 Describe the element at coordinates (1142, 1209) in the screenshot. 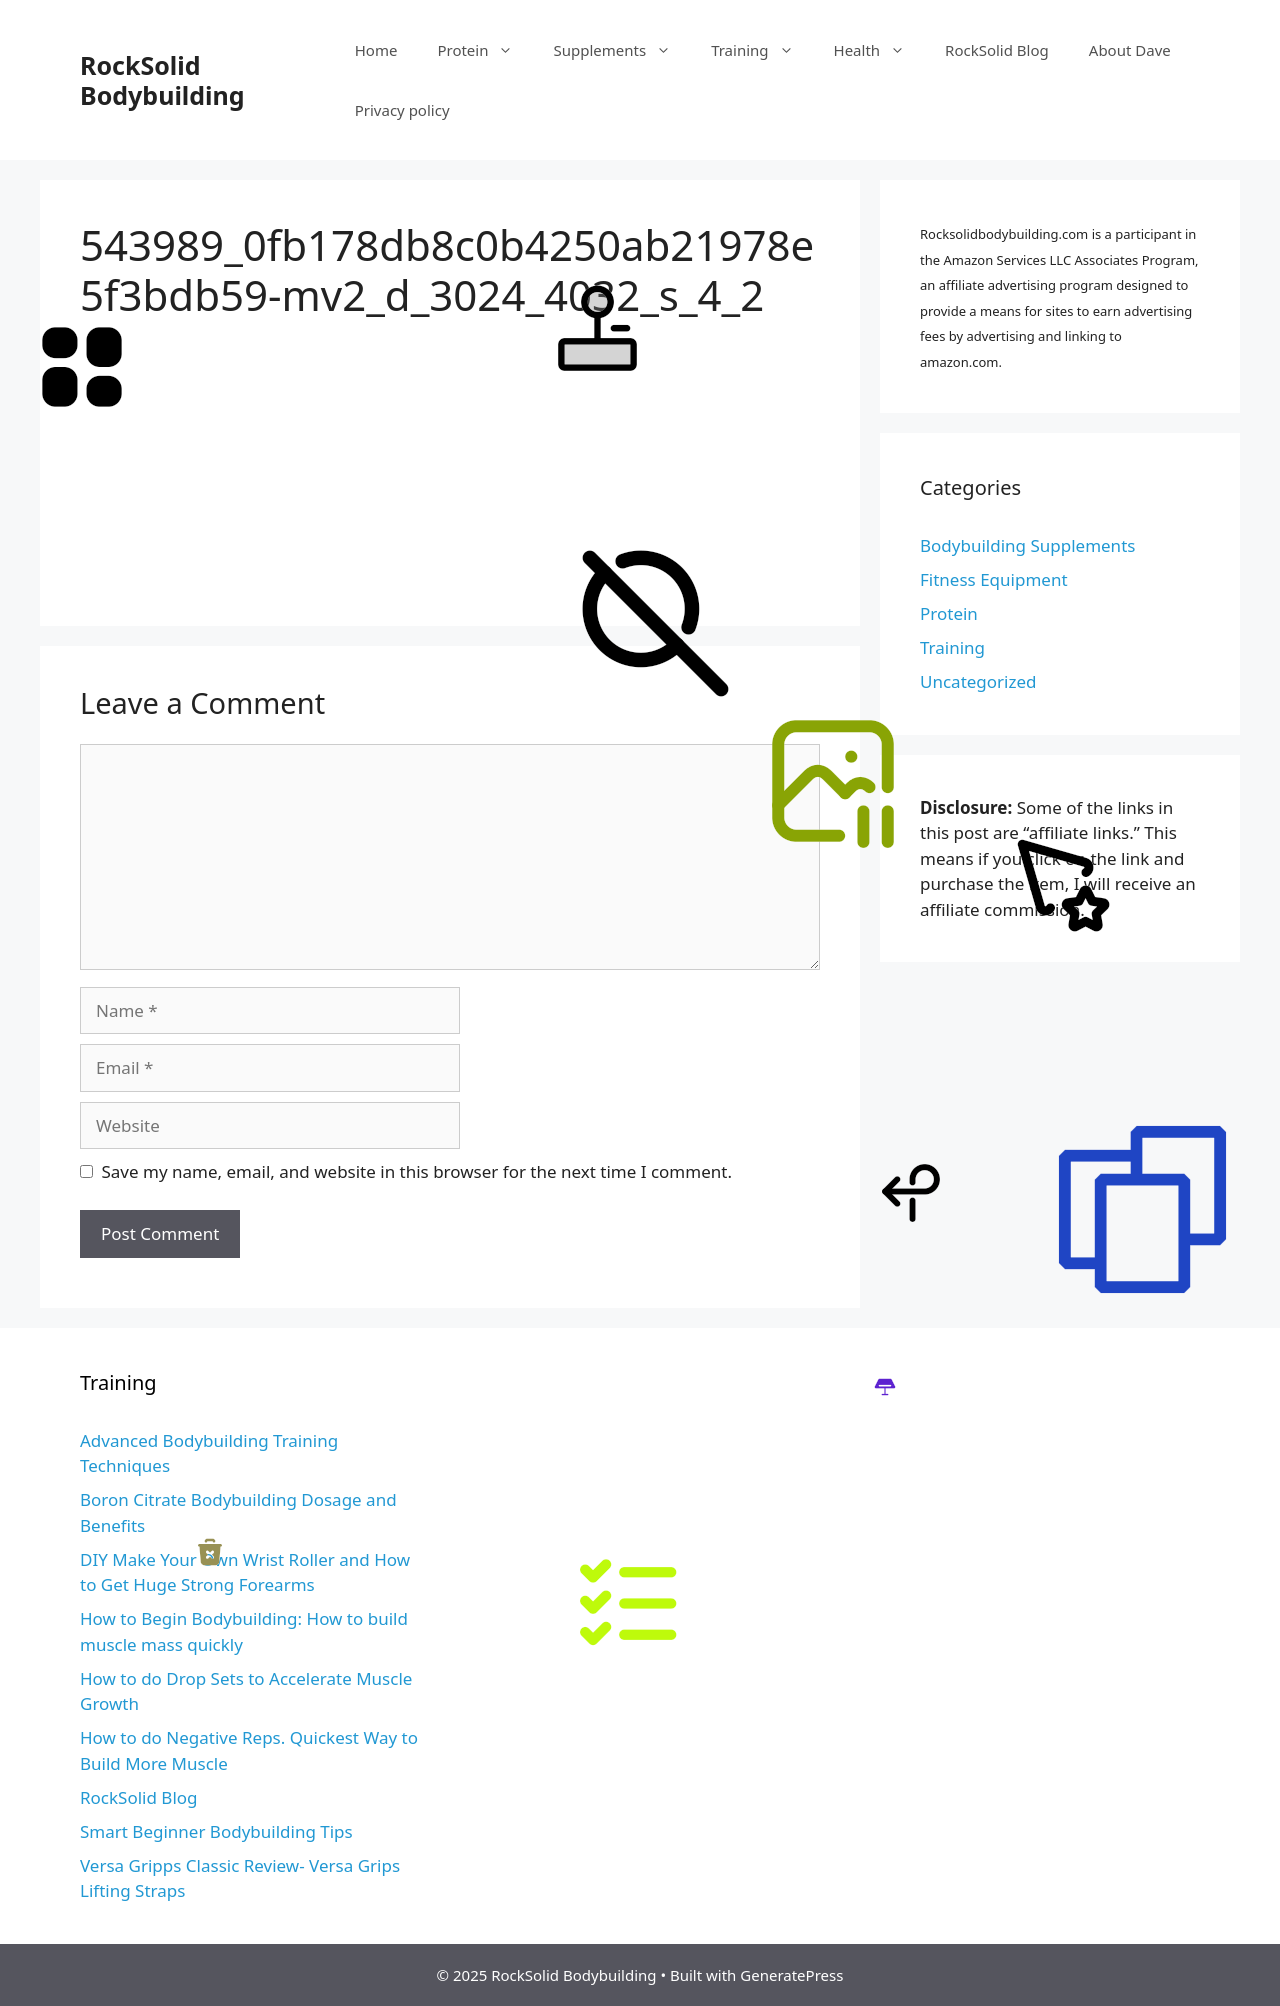

I see `view a collection of items` at that location.